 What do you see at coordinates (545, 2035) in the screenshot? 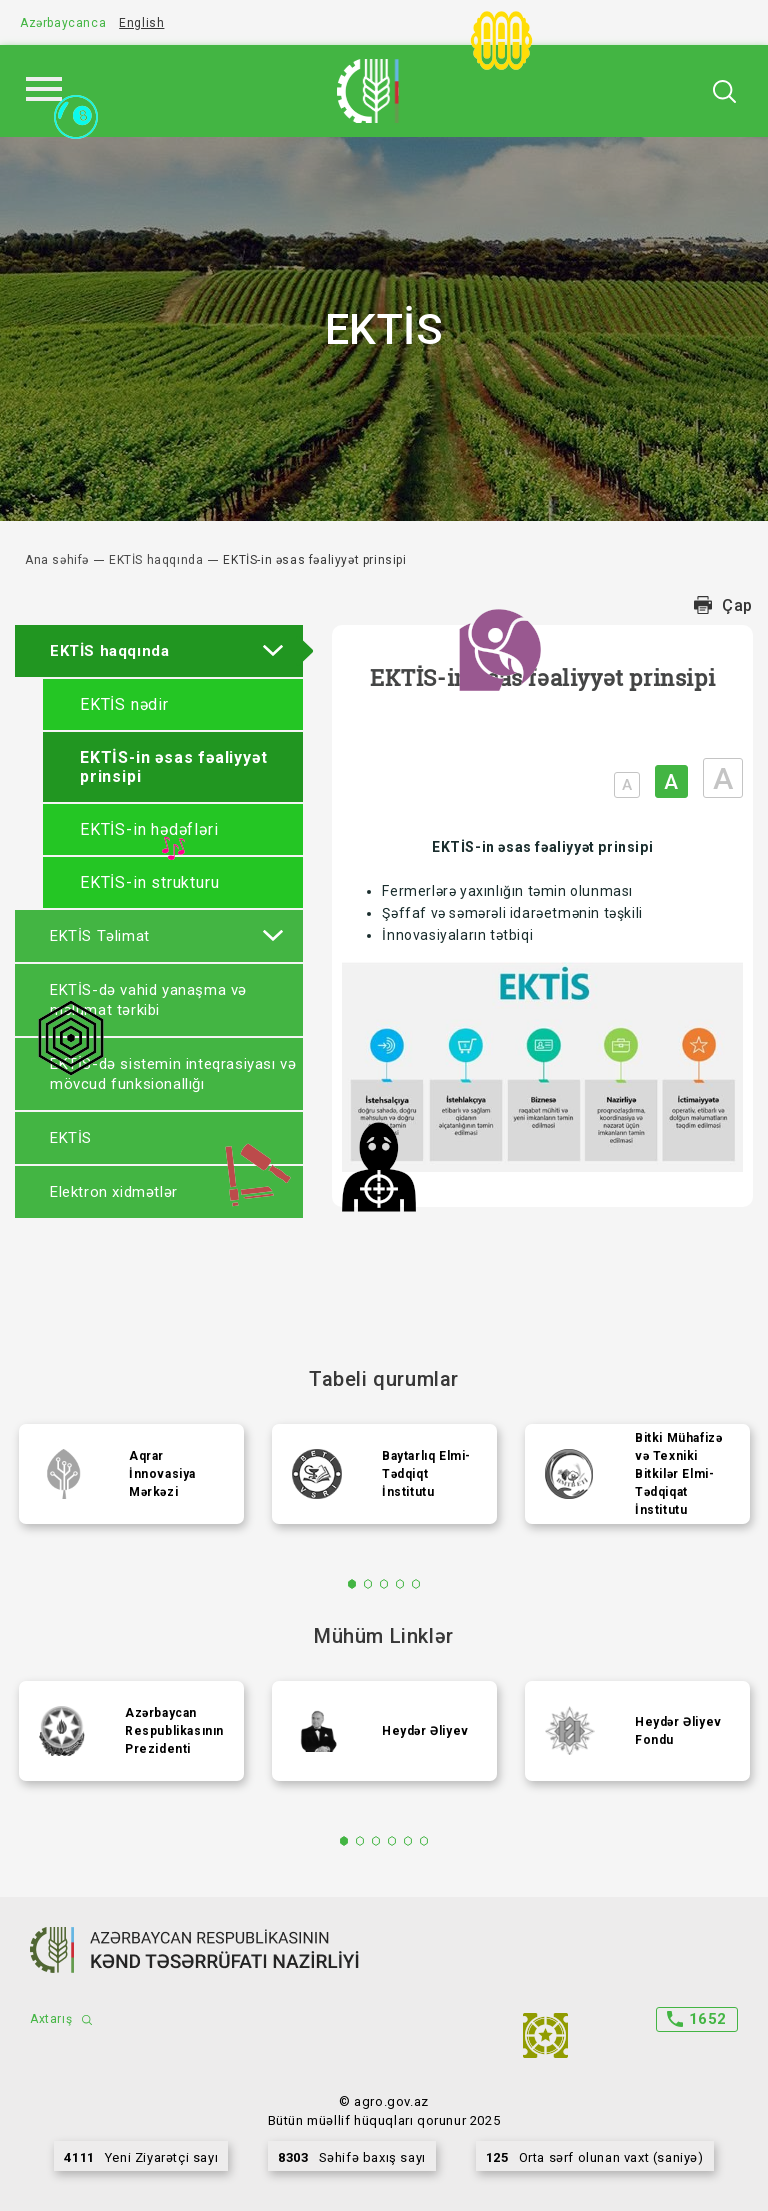
I see `imperial faction or empire team selector` at bounding box center [545, 2035].